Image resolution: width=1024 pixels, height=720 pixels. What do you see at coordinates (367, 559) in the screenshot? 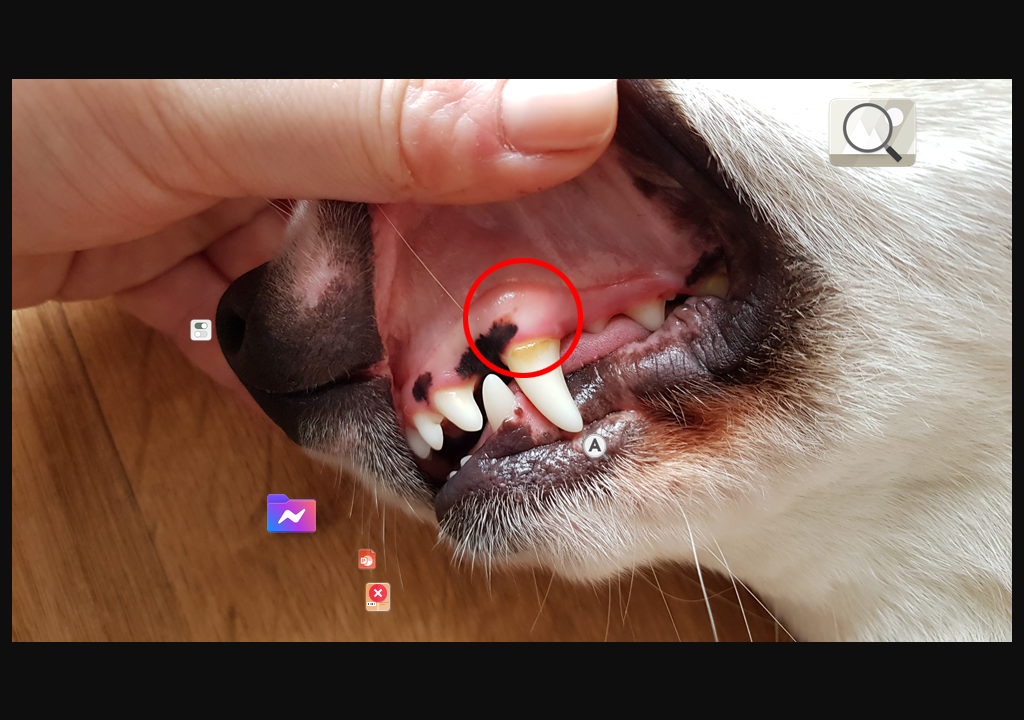
I see `a powerpoint presentation file` at bounding box center [367, 559].